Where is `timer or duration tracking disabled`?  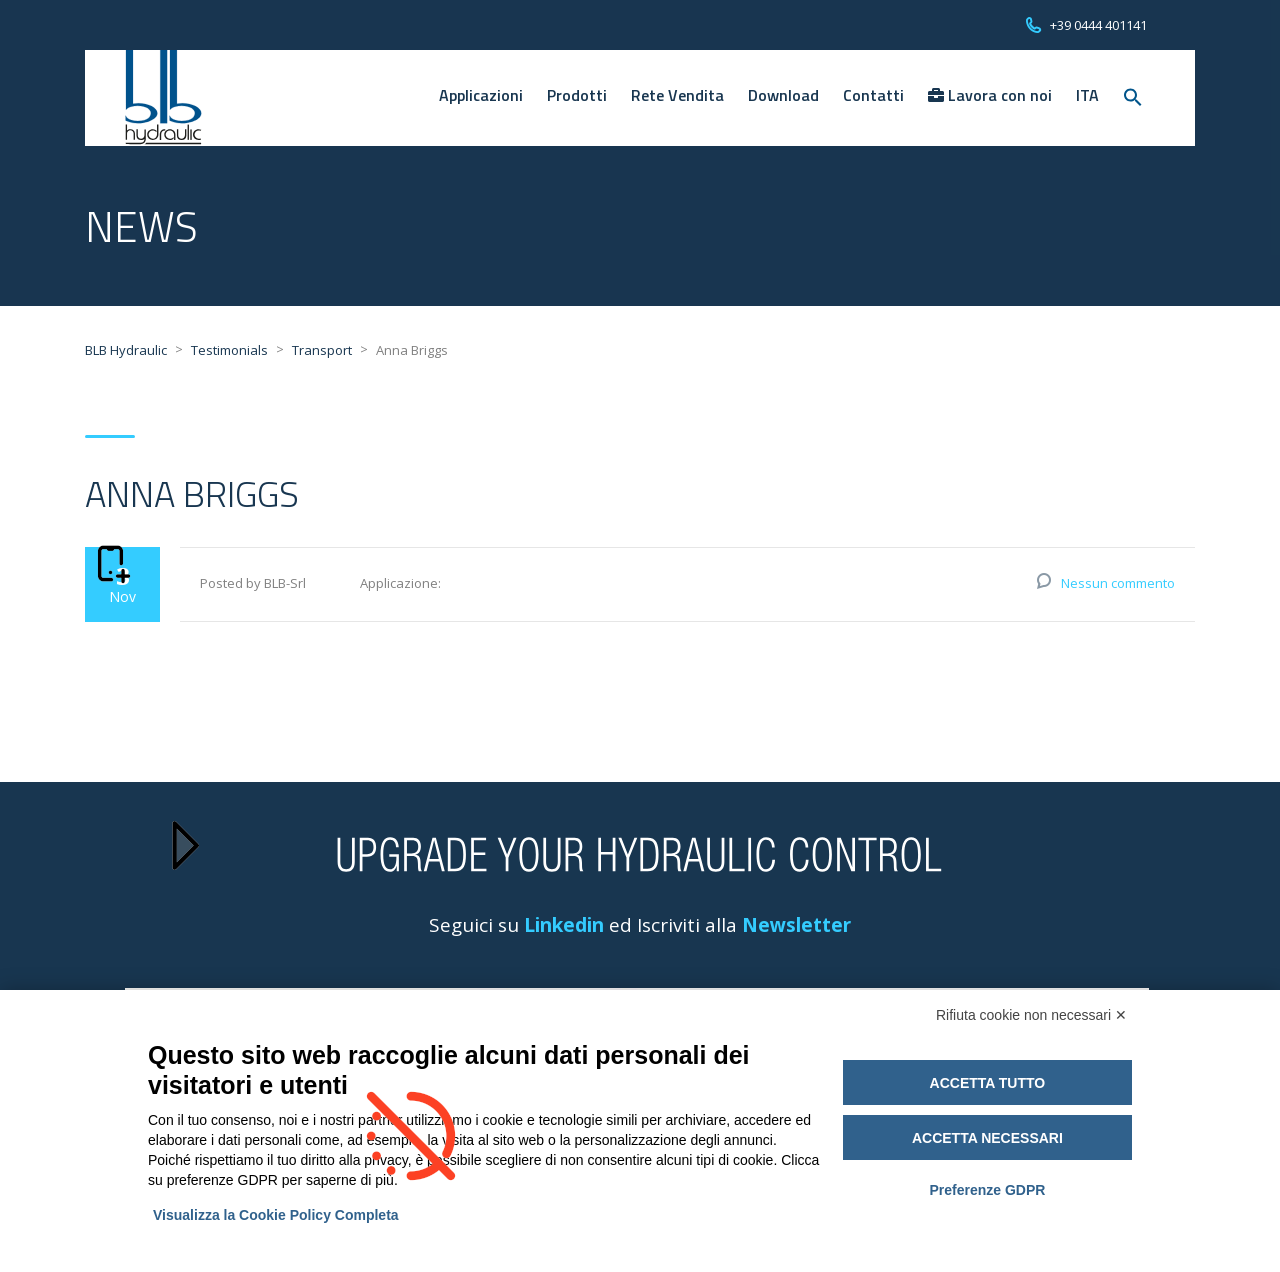
timer or duration tracking disabled is located at coordinates (411, 1136).